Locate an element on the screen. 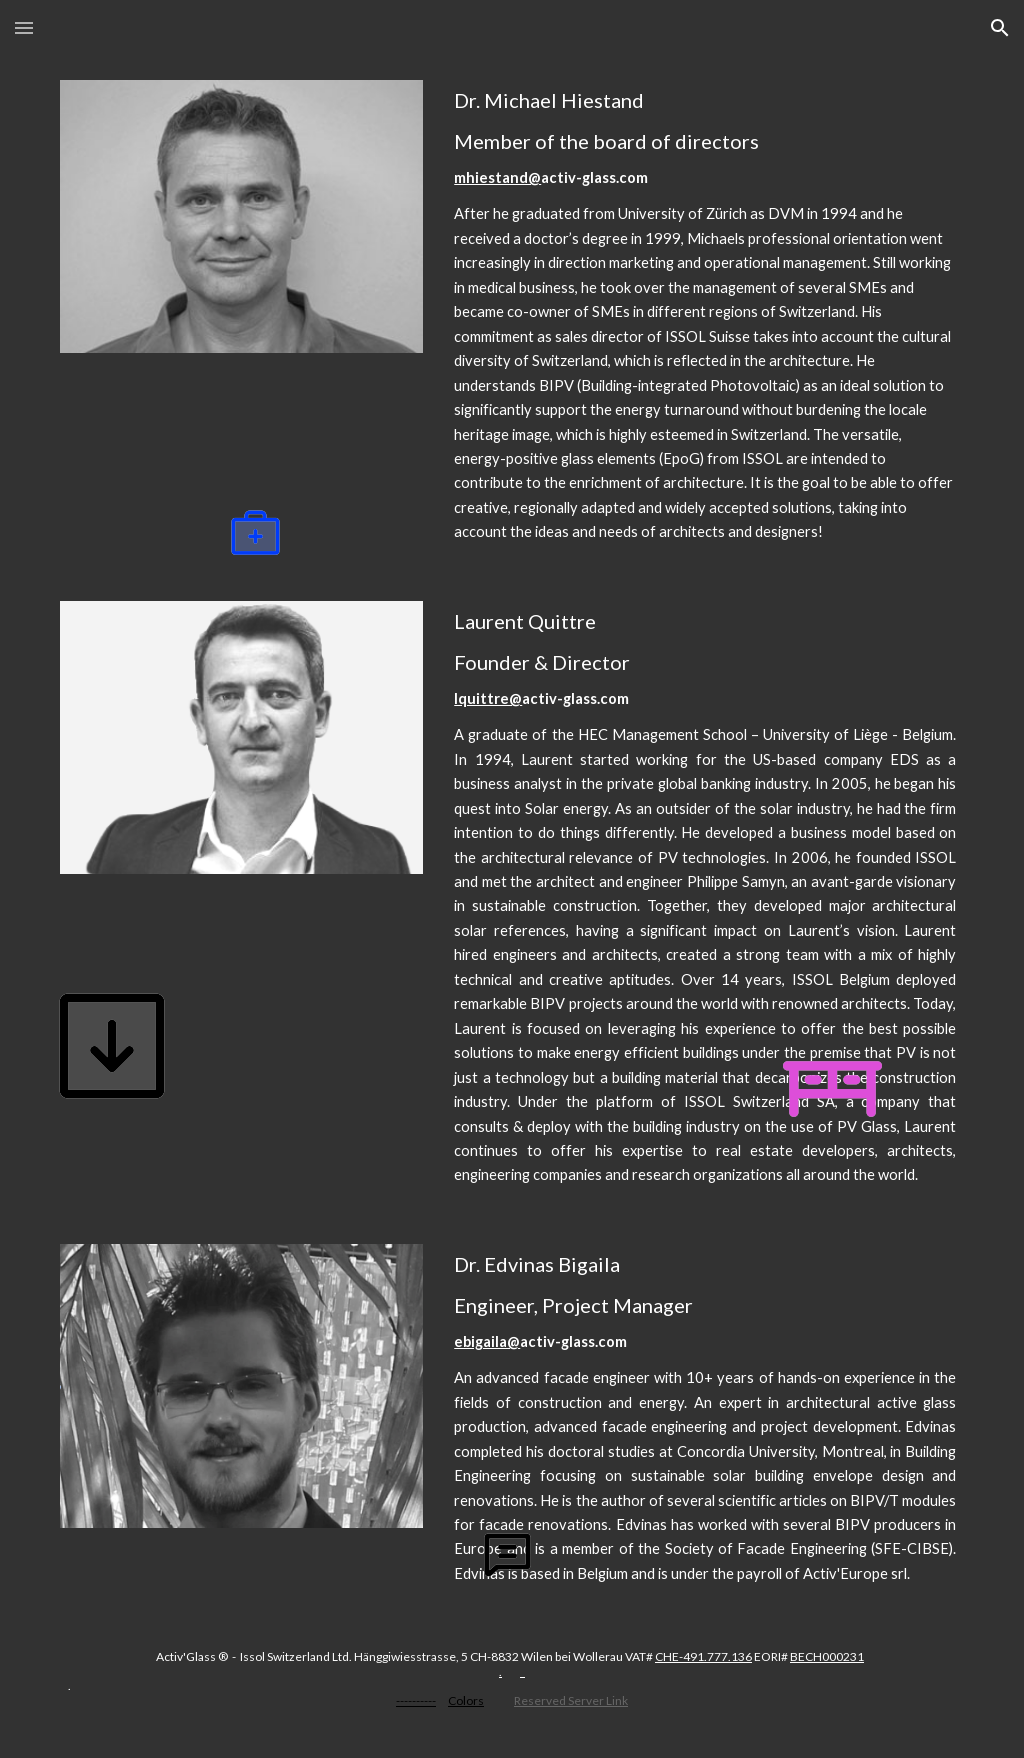 Image resolution: width=1024 pixels, height=1758 pixels. access workspace or desk settings is located at coordinates (832, 1087).